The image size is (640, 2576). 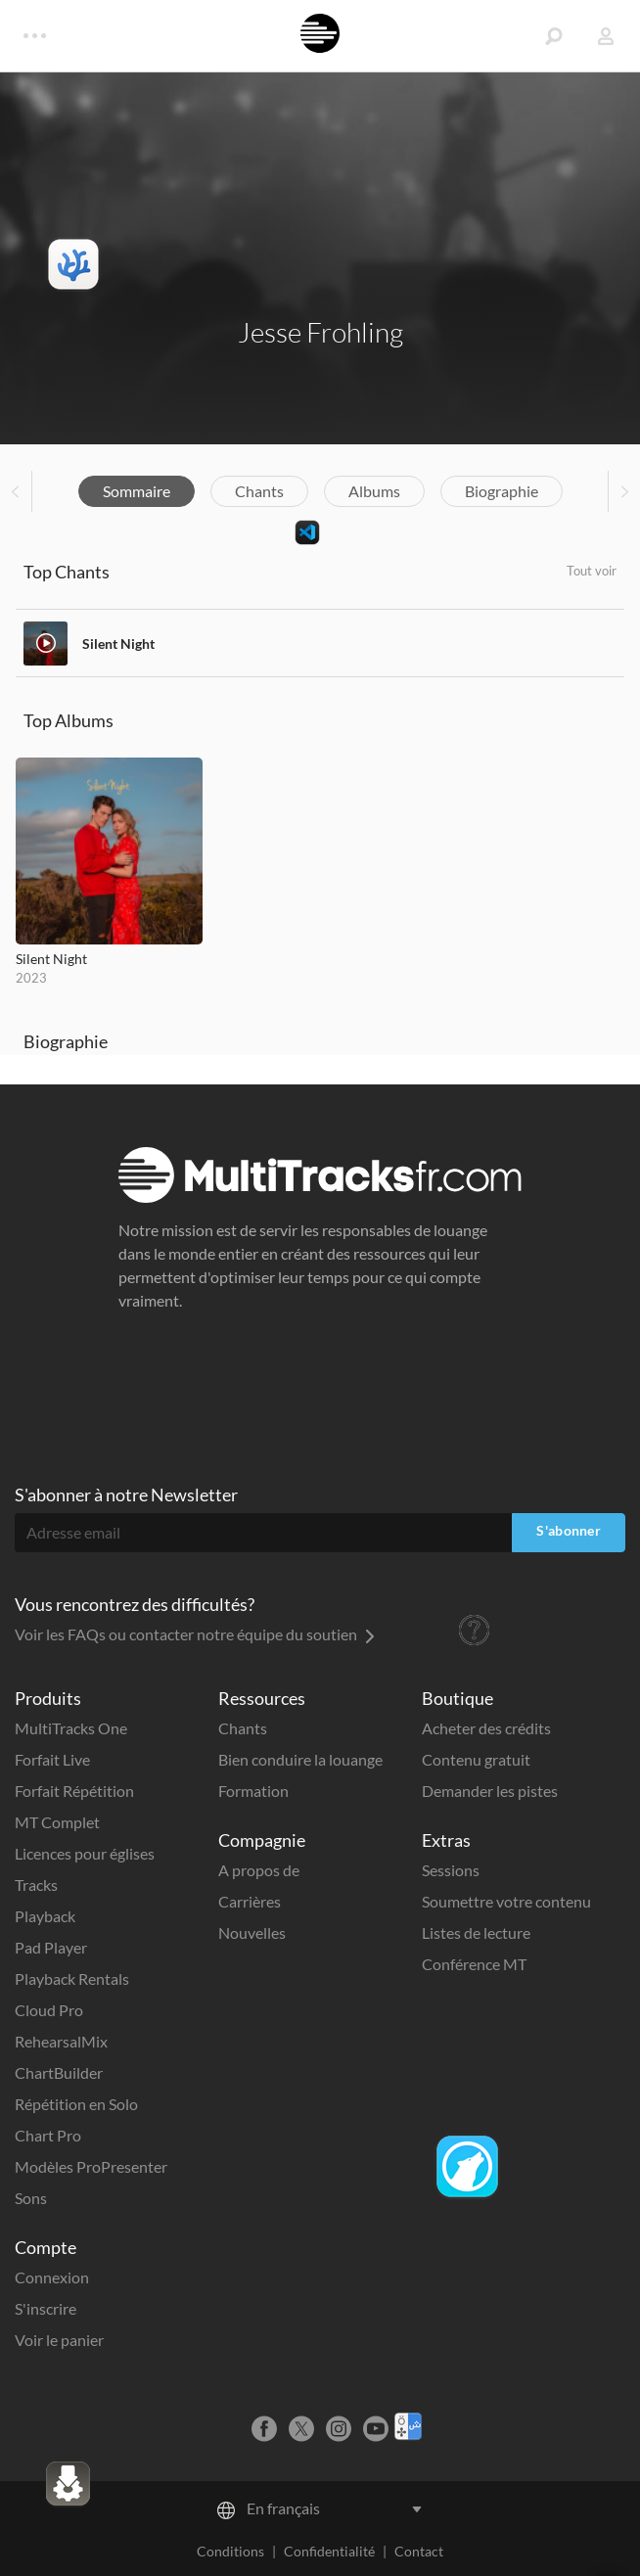 I want to click on open librewolf browser, so click(x=467, y=2166).